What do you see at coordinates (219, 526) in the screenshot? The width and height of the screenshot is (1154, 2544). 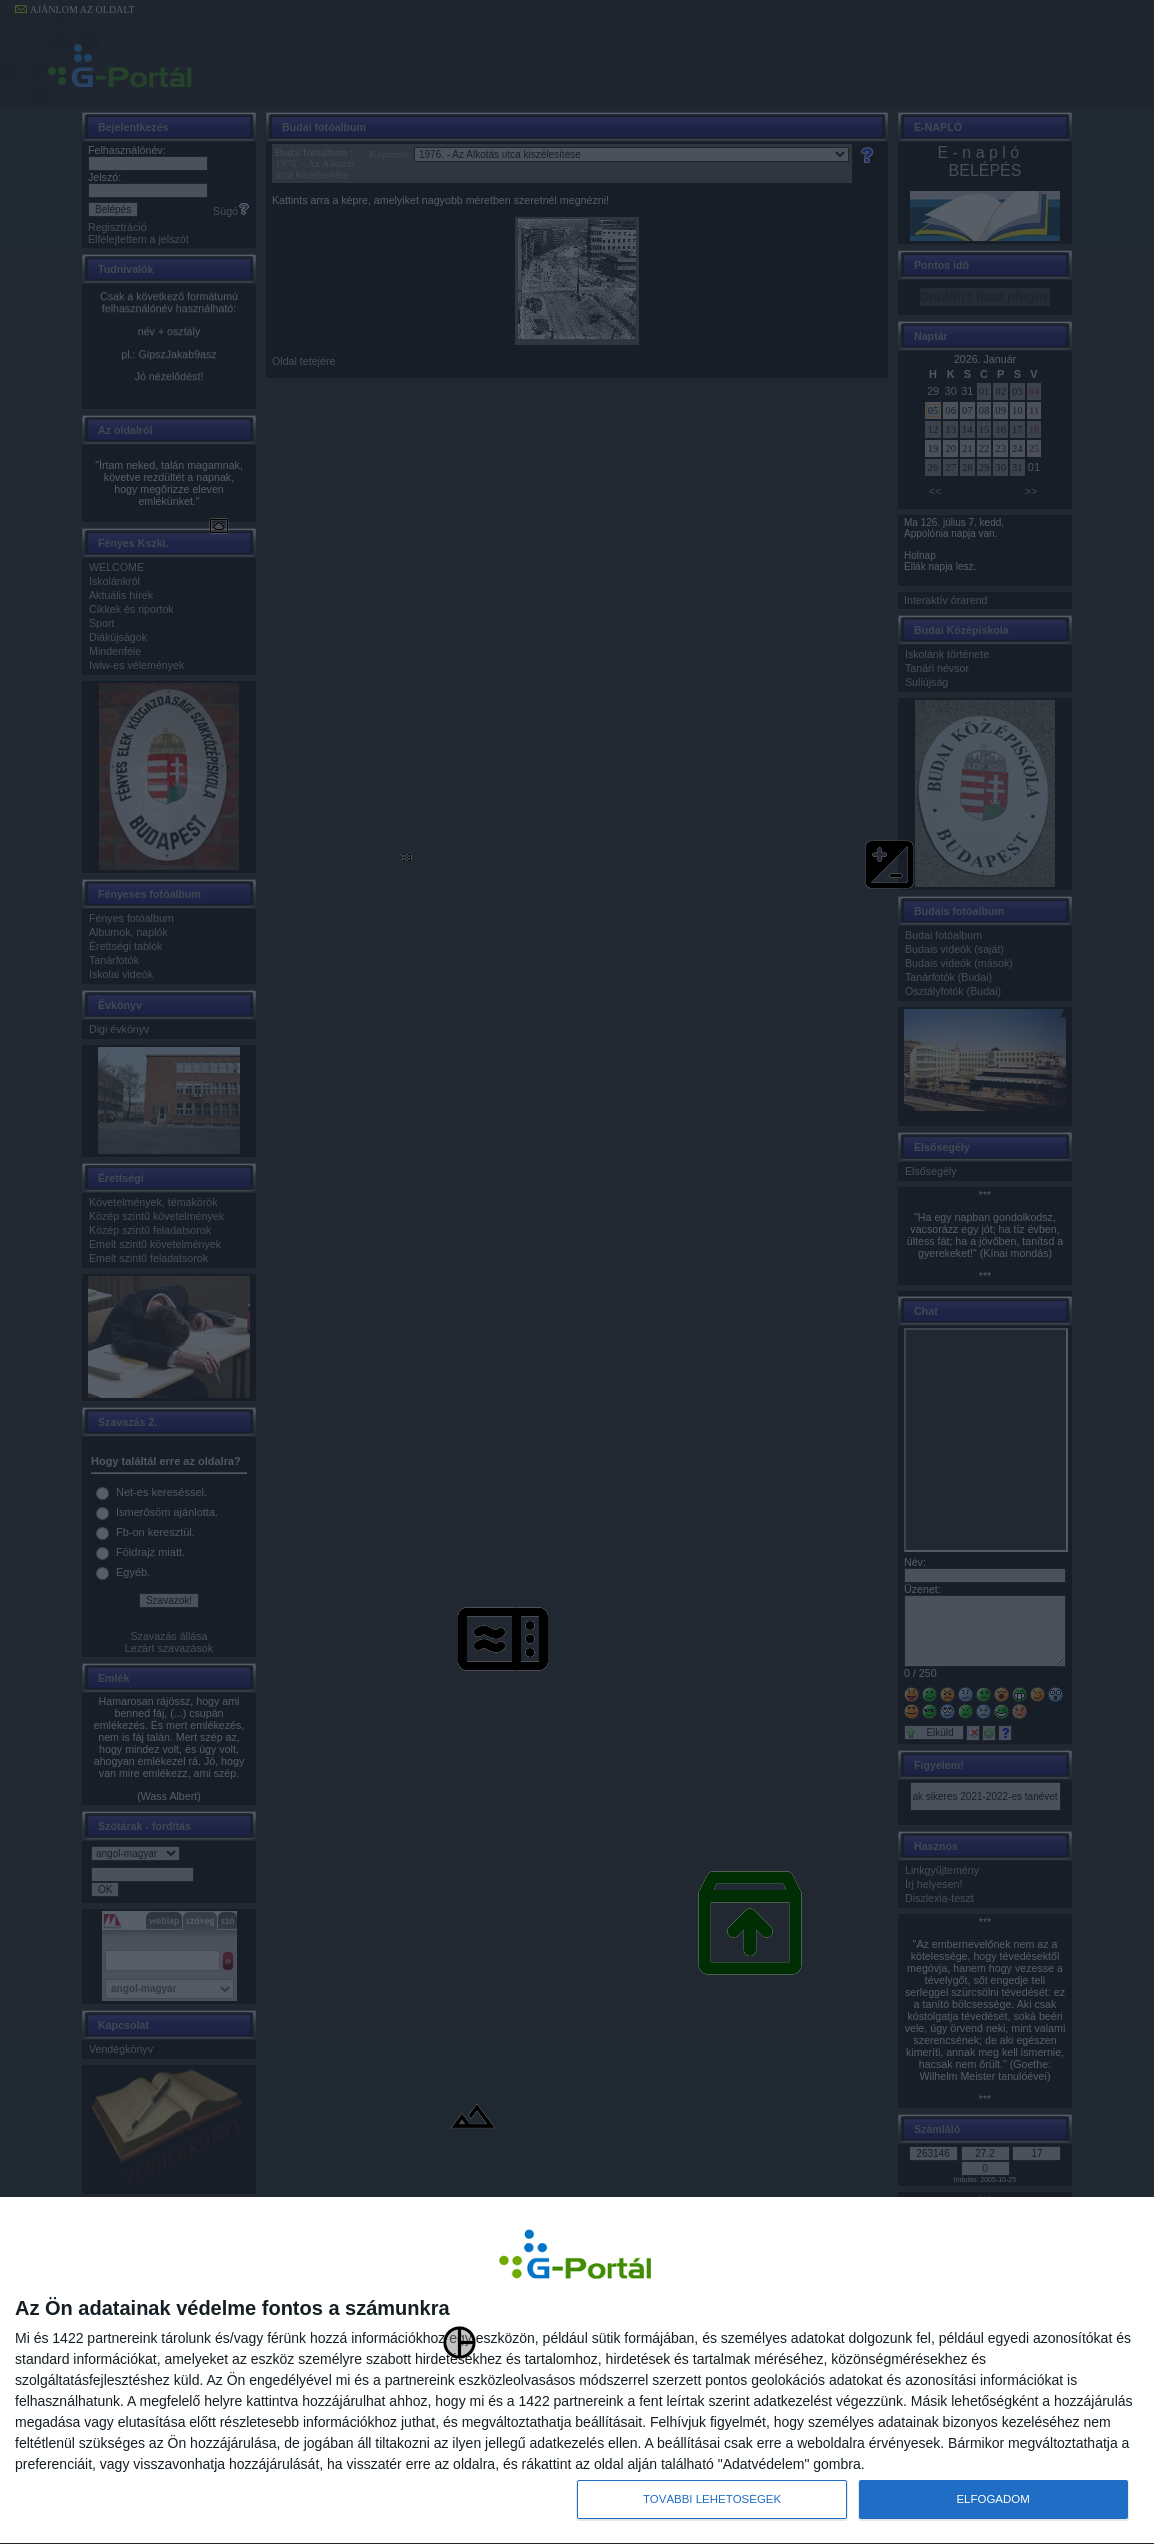 I see `access daydream or screensaver settings` at bounding box center [219, 526].